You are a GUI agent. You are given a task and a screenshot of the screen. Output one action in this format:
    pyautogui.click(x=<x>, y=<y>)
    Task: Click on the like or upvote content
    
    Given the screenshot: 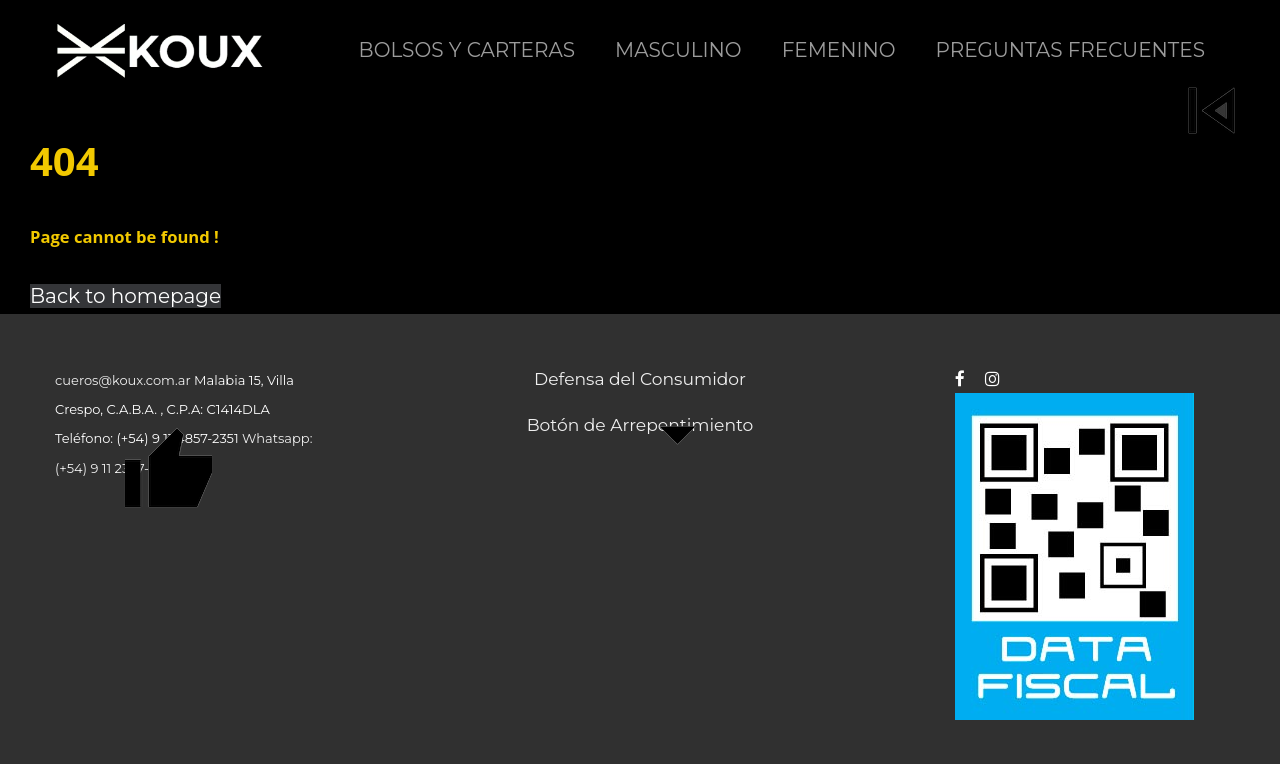 What is the action you would take?
    pyautogui.click(x=168, y=471)
    